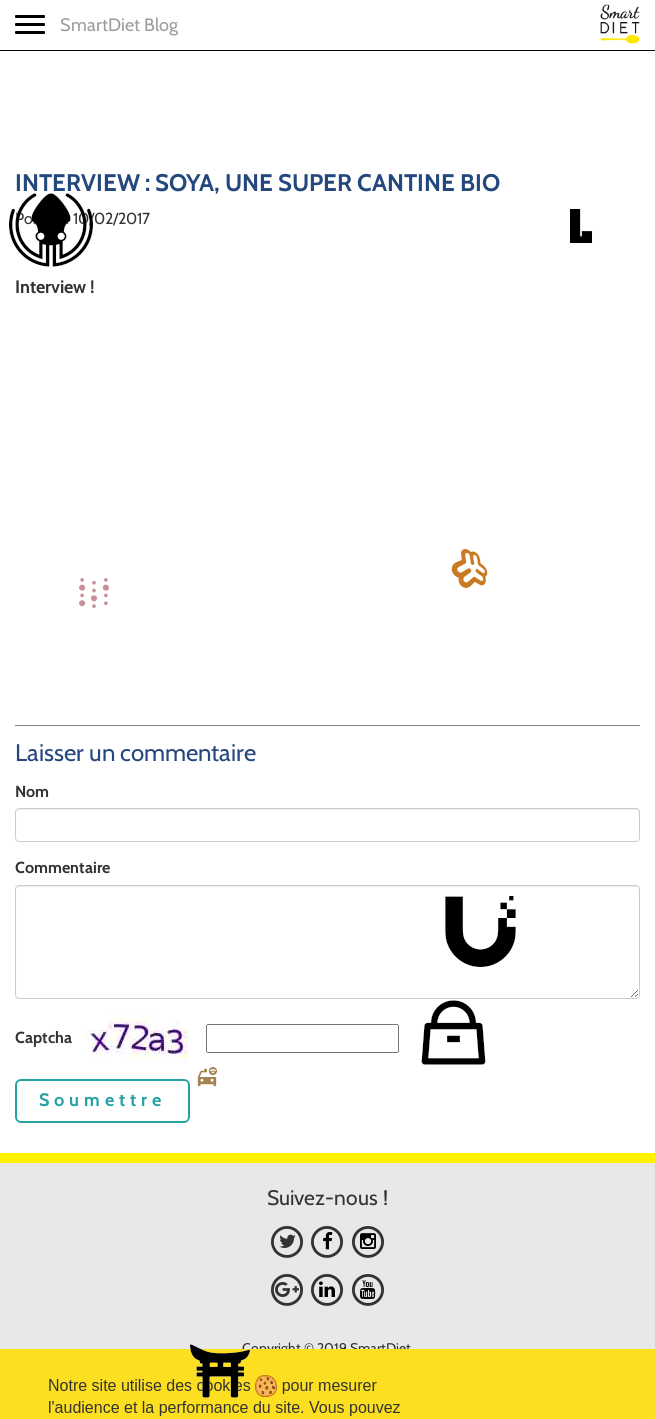 The image size is (655, 1419). Describe the element at coordinates (480, 931) in the screenshot. I see `ubiquiti networks company logo` at that location.